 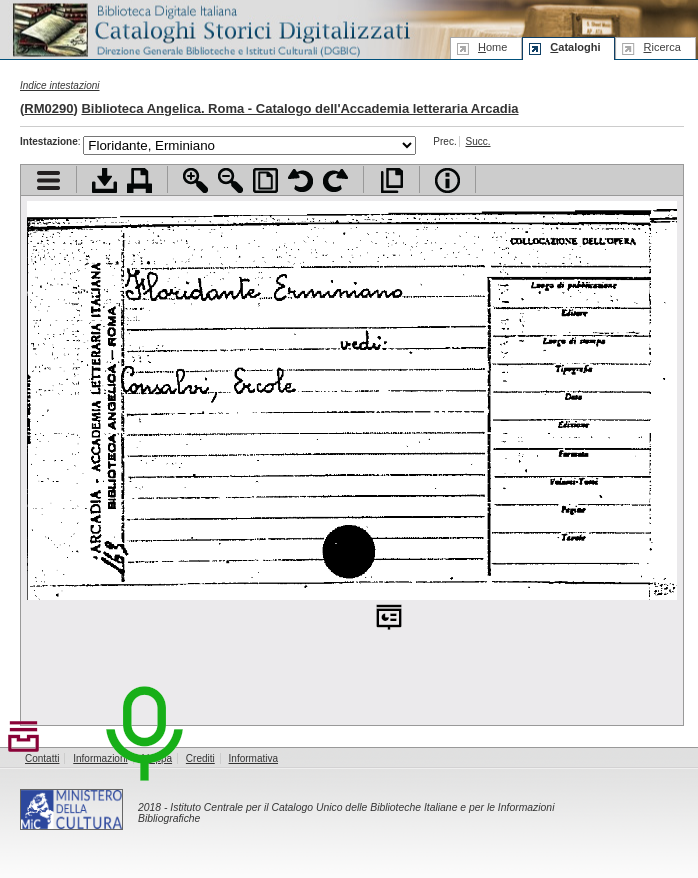 What do you see at coordinates (23, 736) in the screenshot?
I see `access archived files or documents` at bounding box center [23, 736].